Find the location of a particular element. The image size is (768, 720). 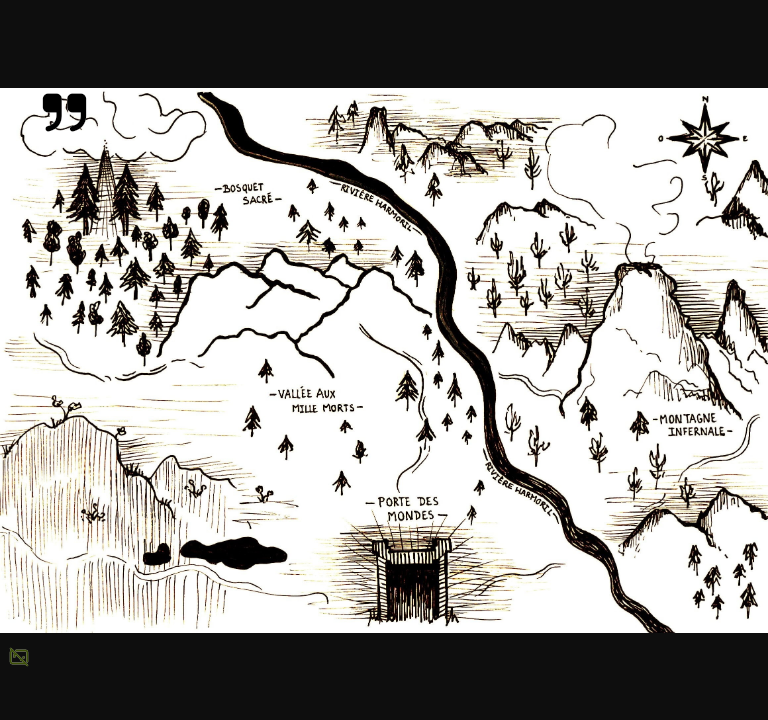

insert a quotation or blockquote is located at coordinates (64, 112).